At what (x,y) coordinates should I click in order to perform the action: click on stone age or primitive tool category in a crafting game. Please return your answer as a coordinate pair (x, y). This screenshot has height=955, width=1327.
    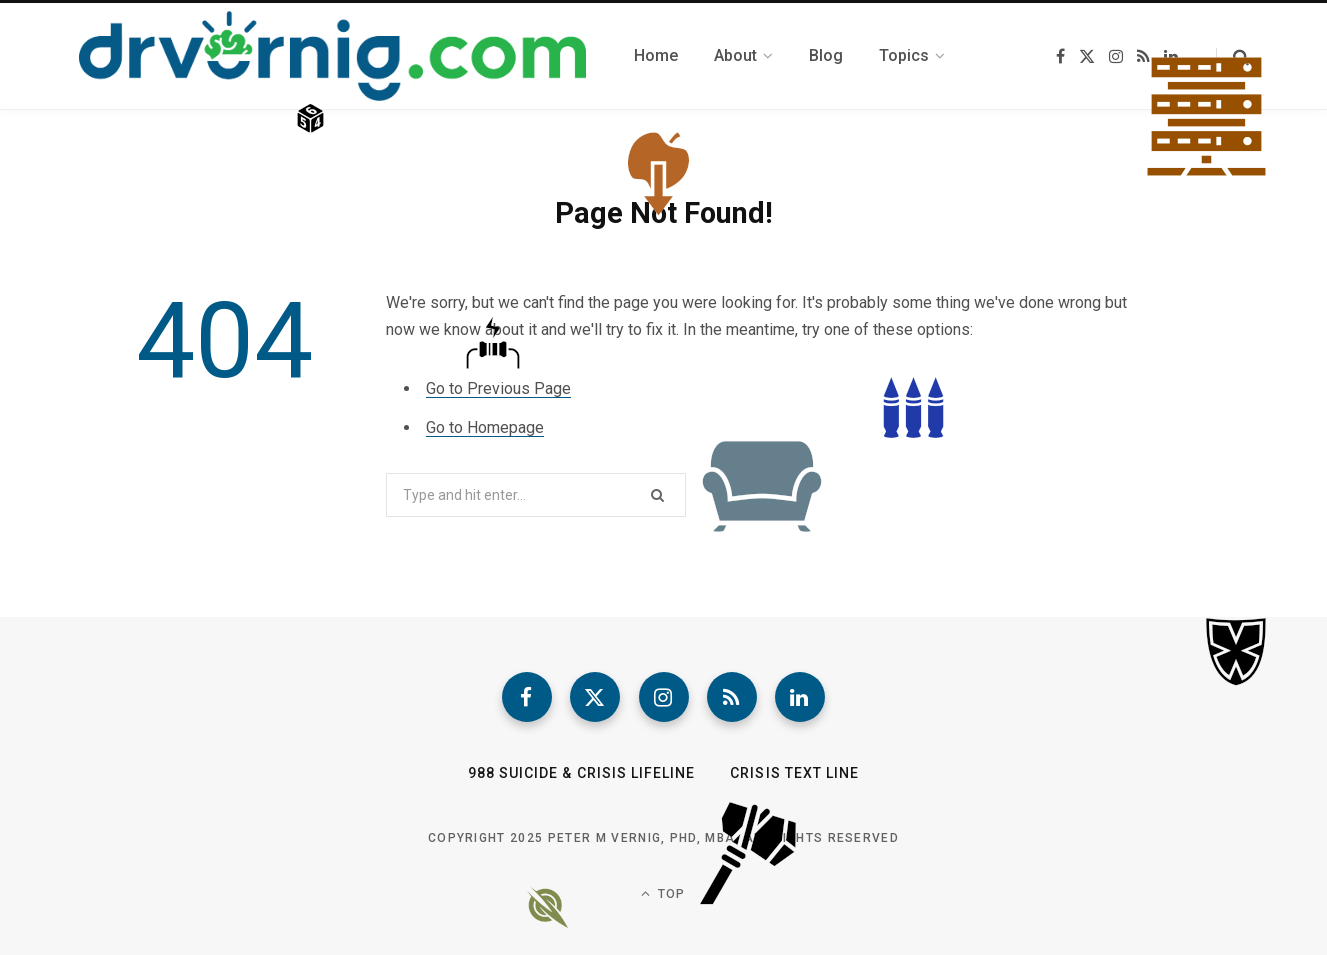
    Looking at the image, I should click on (749, 852).